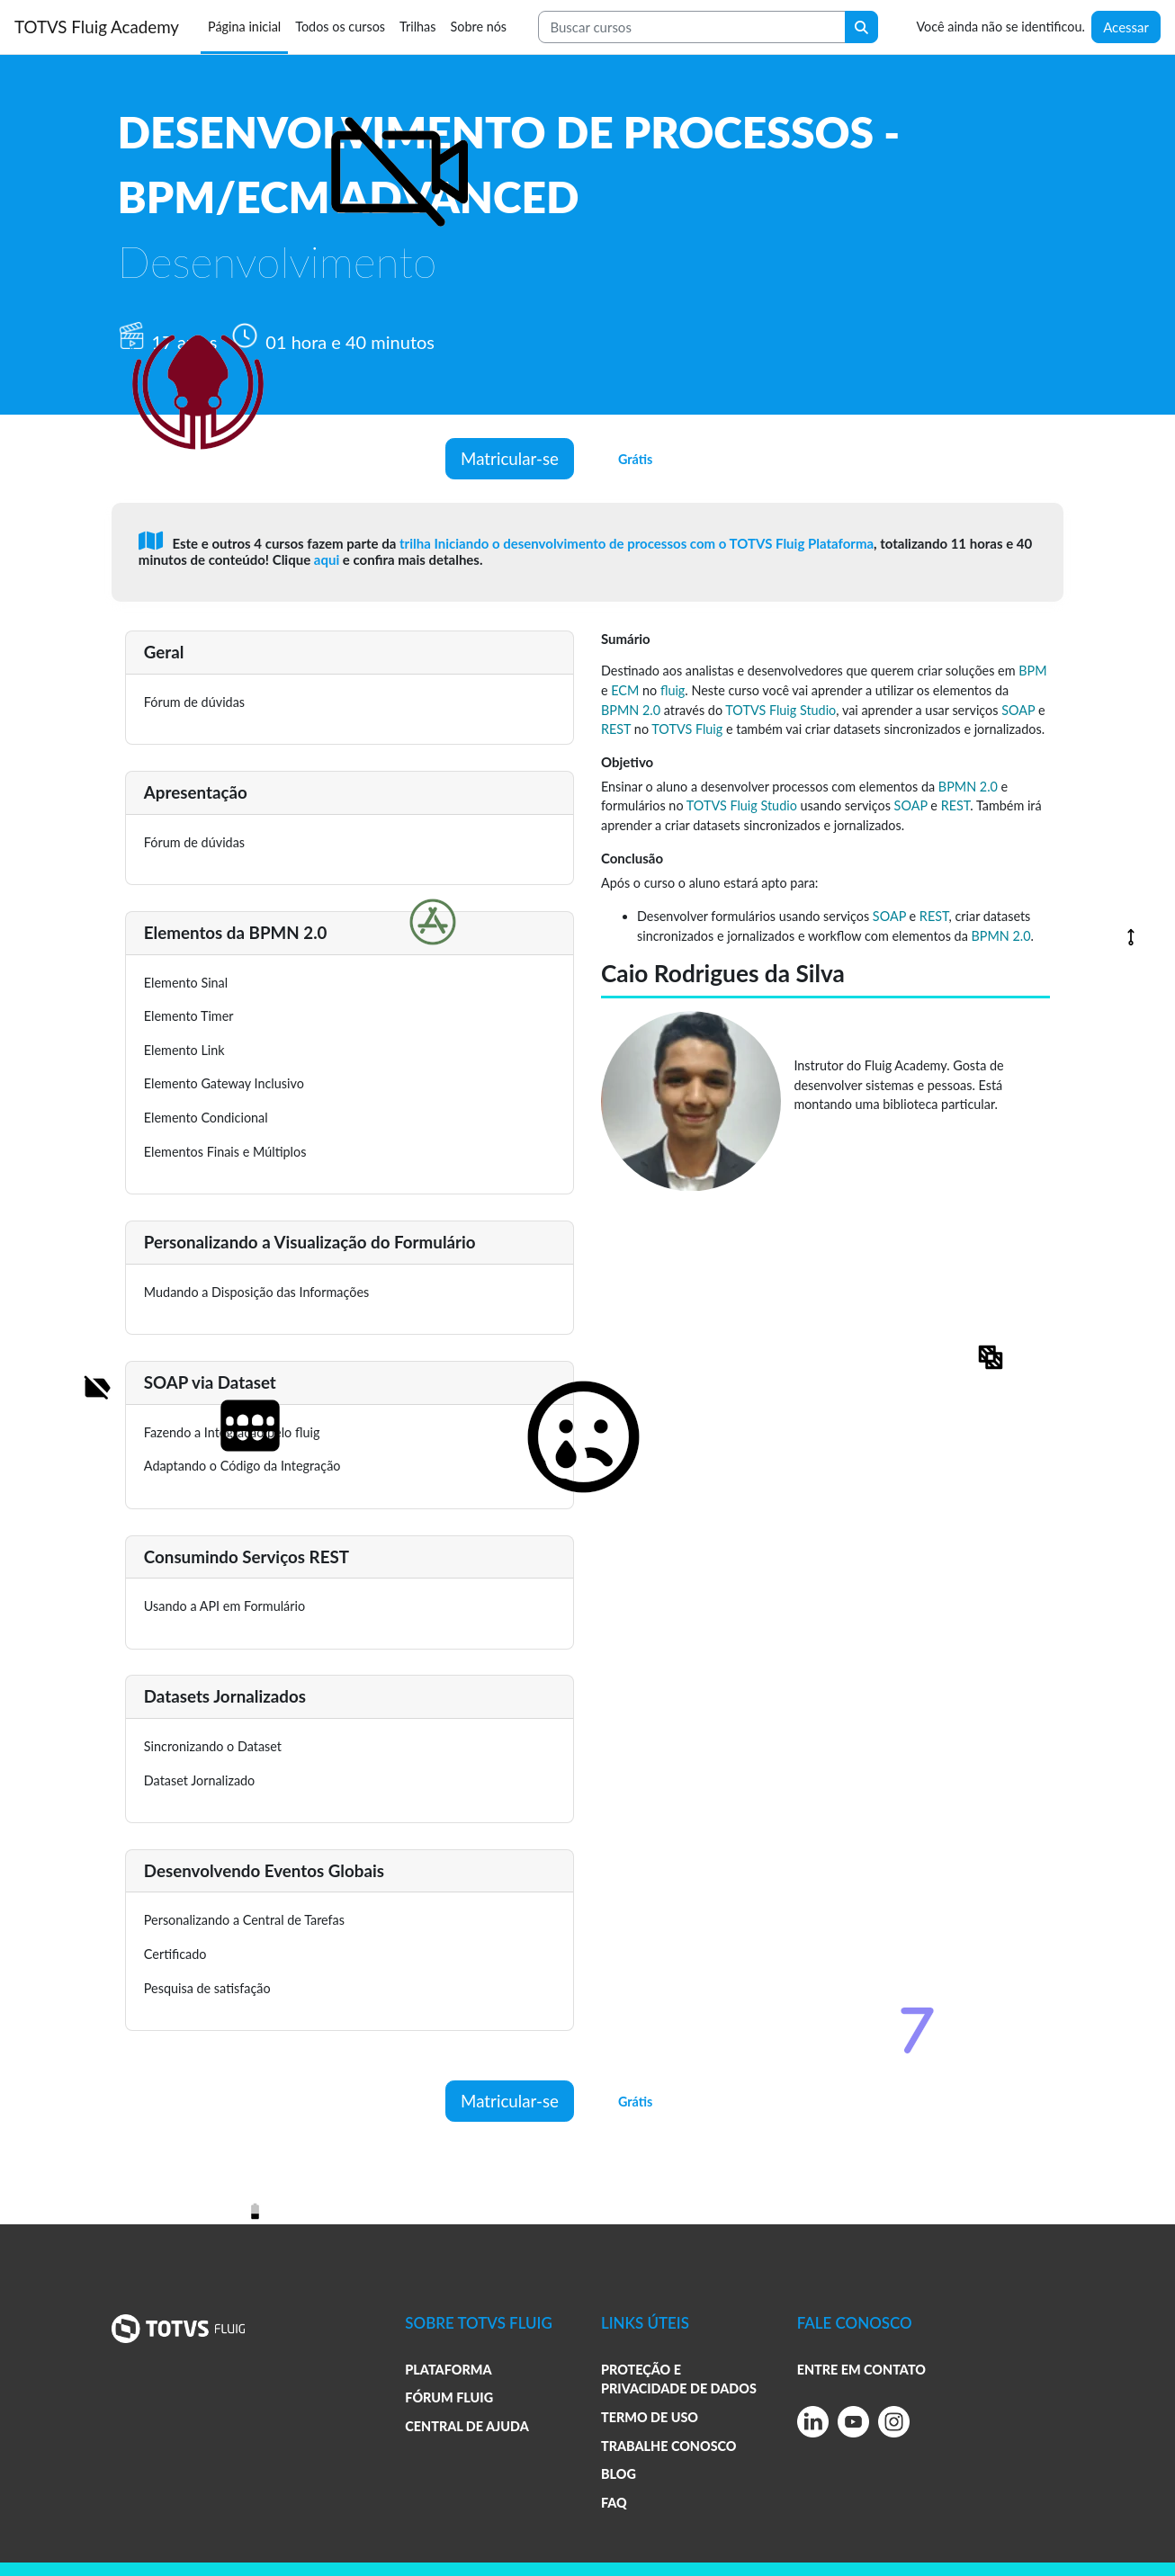  What do you see at coordinates (583, 1436) in the screenshot?
I see `indicates a sad or negative emotional state` at bounding box center [583, 1436].